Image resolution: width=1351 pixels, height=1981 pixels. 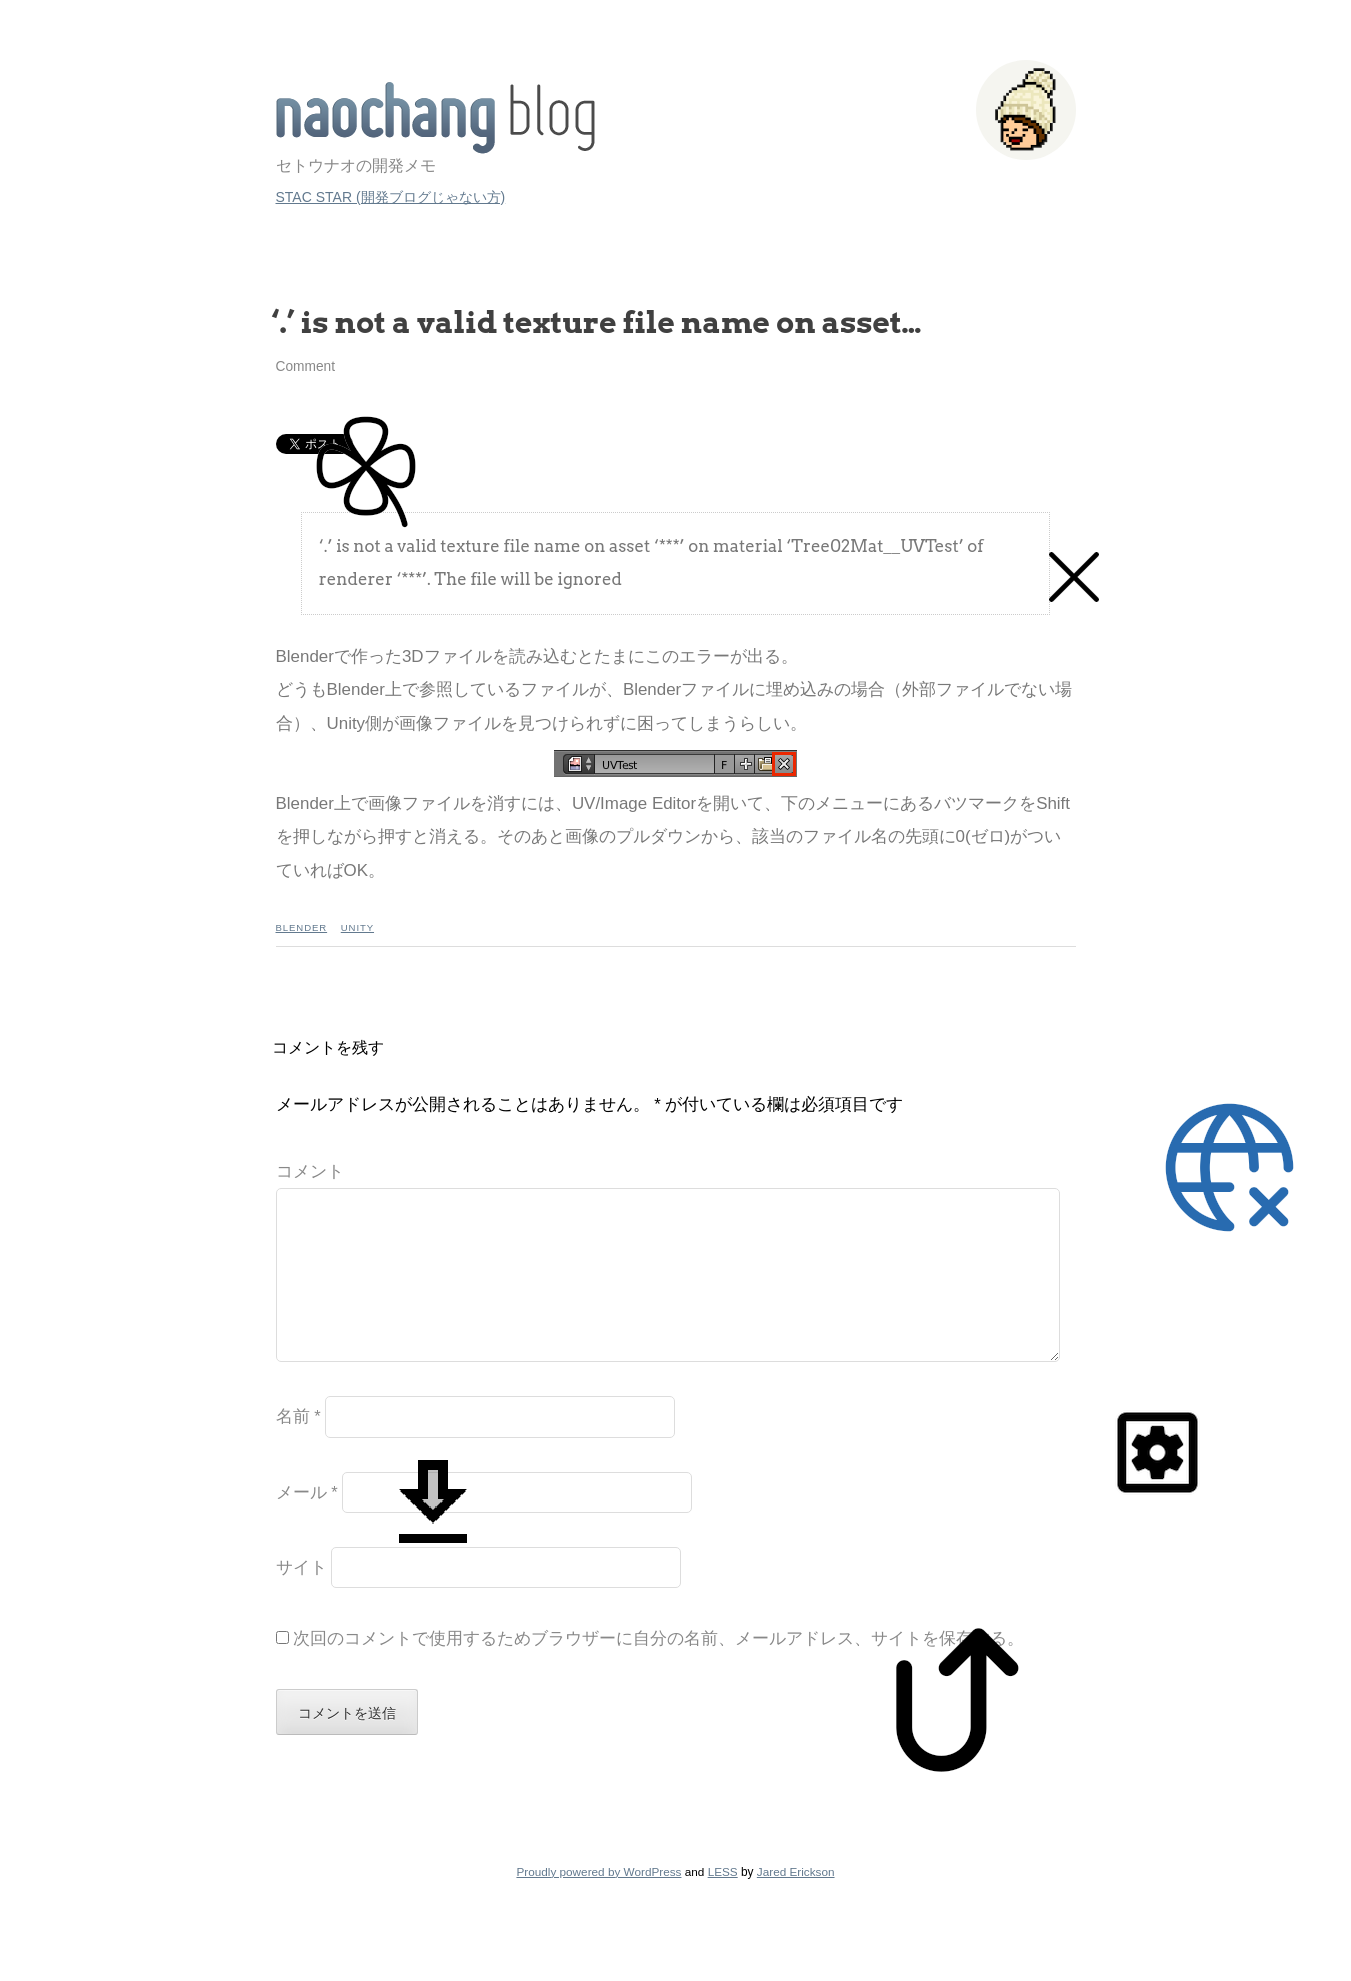 I want to click on no internet connection, so click(x=1229, y=1167).